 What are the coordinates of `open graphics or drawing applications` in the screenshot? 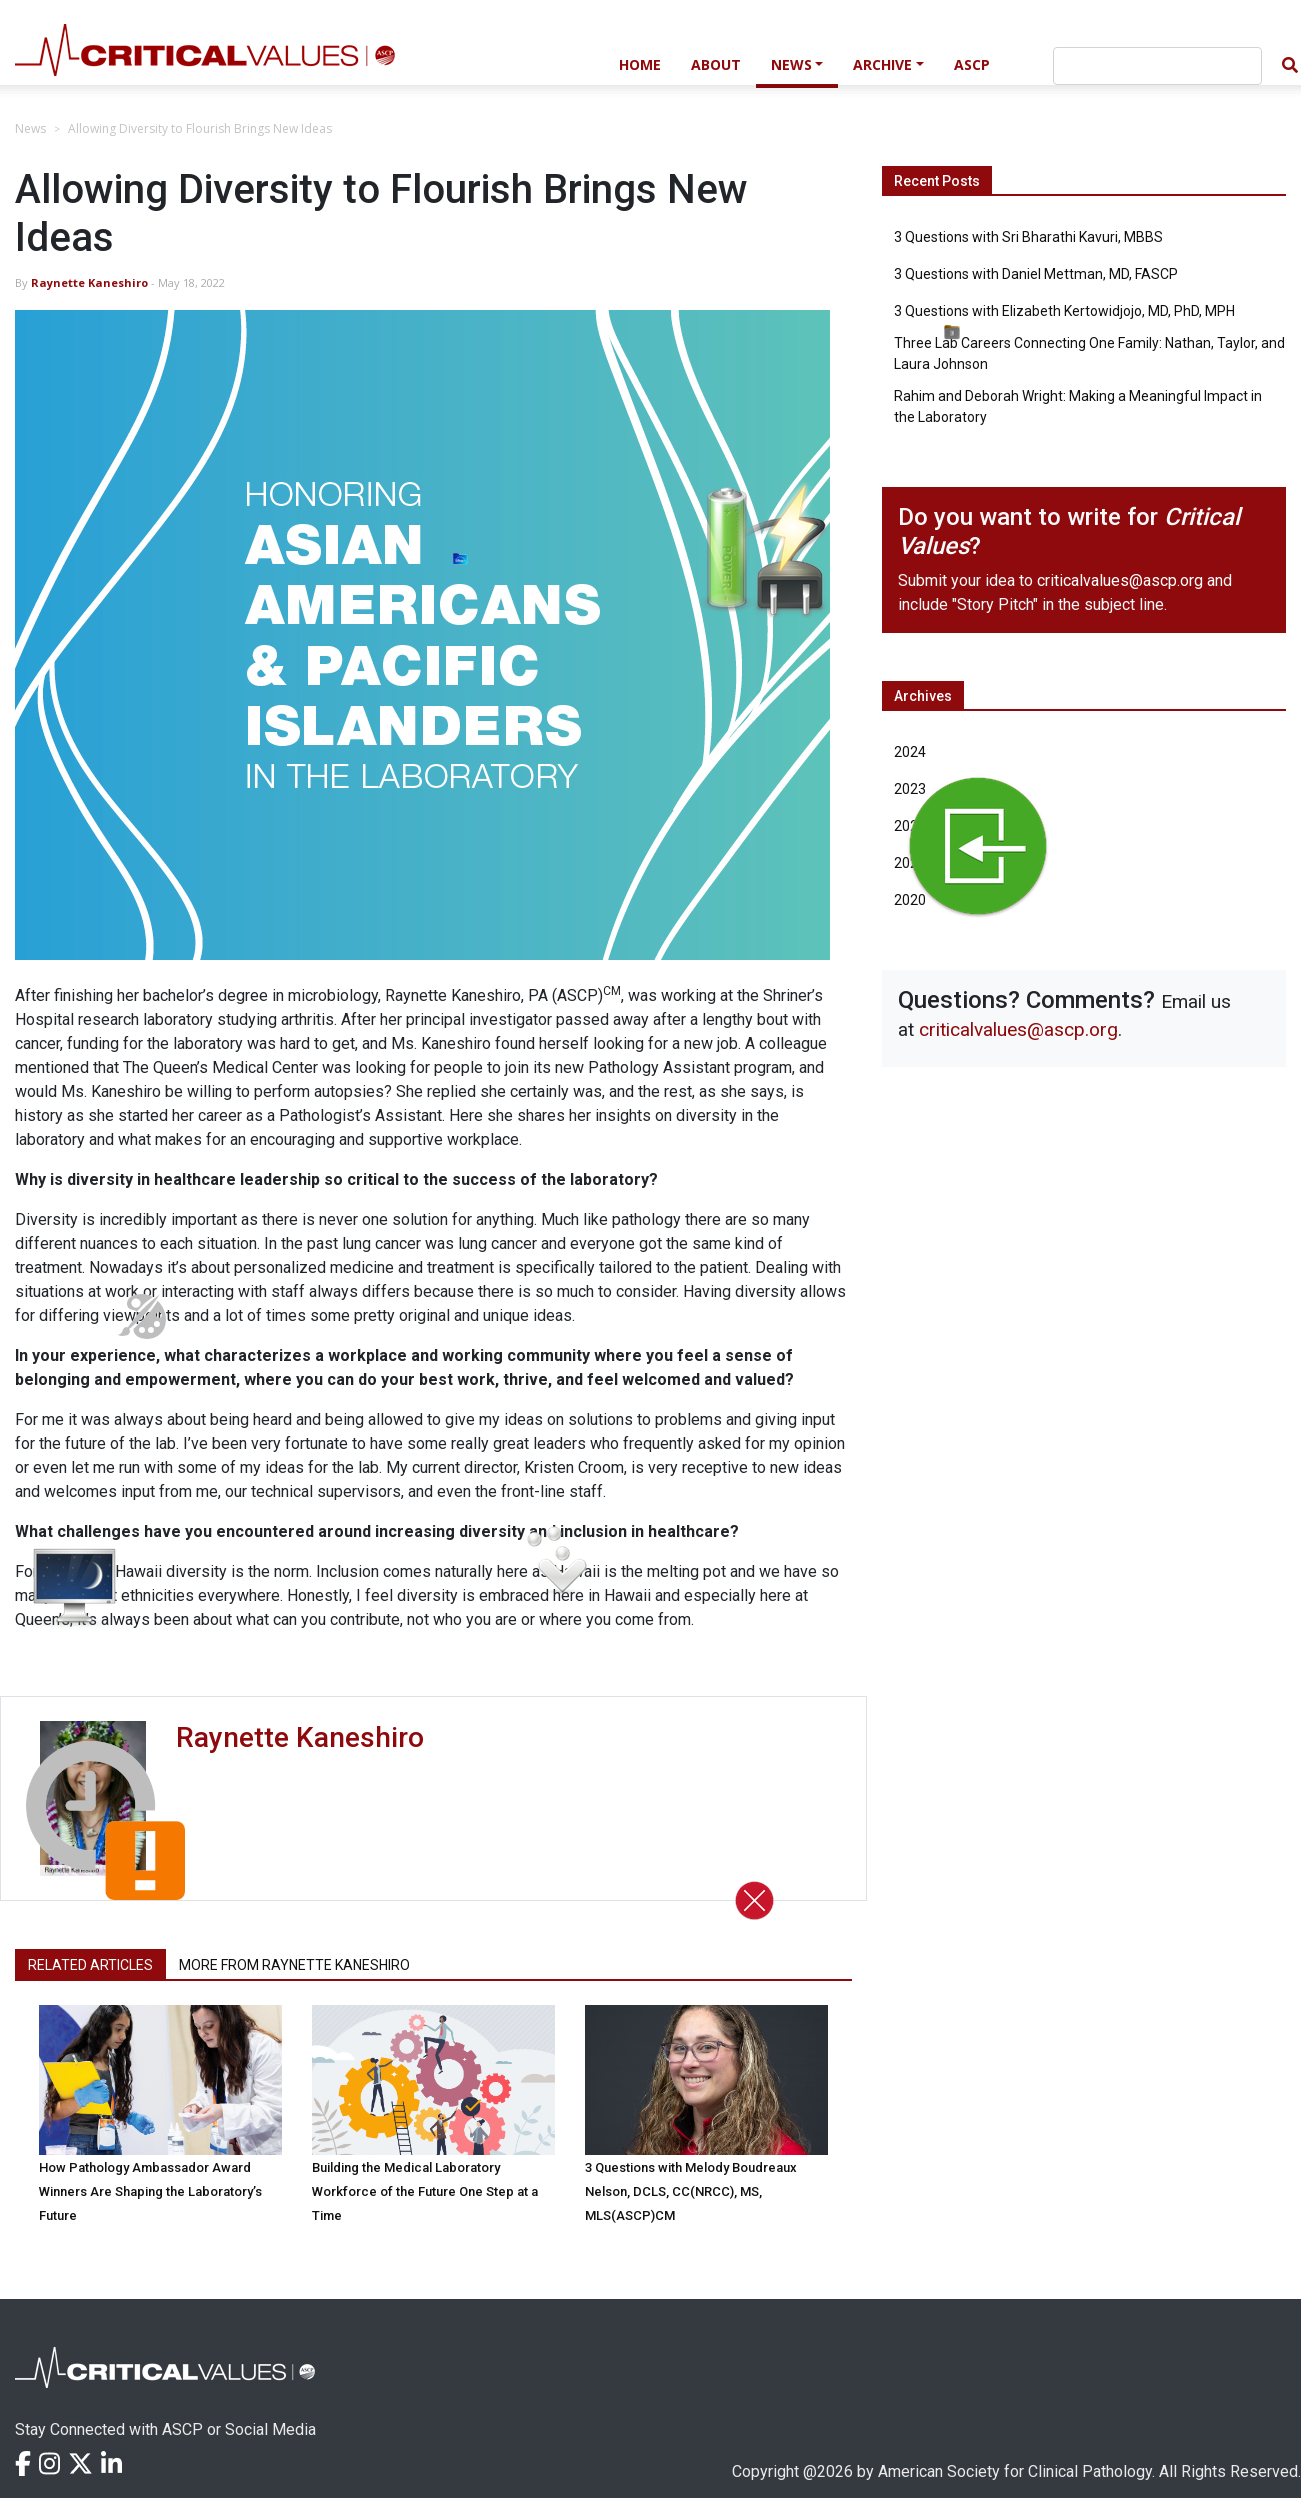 It's located at (142, 1318).